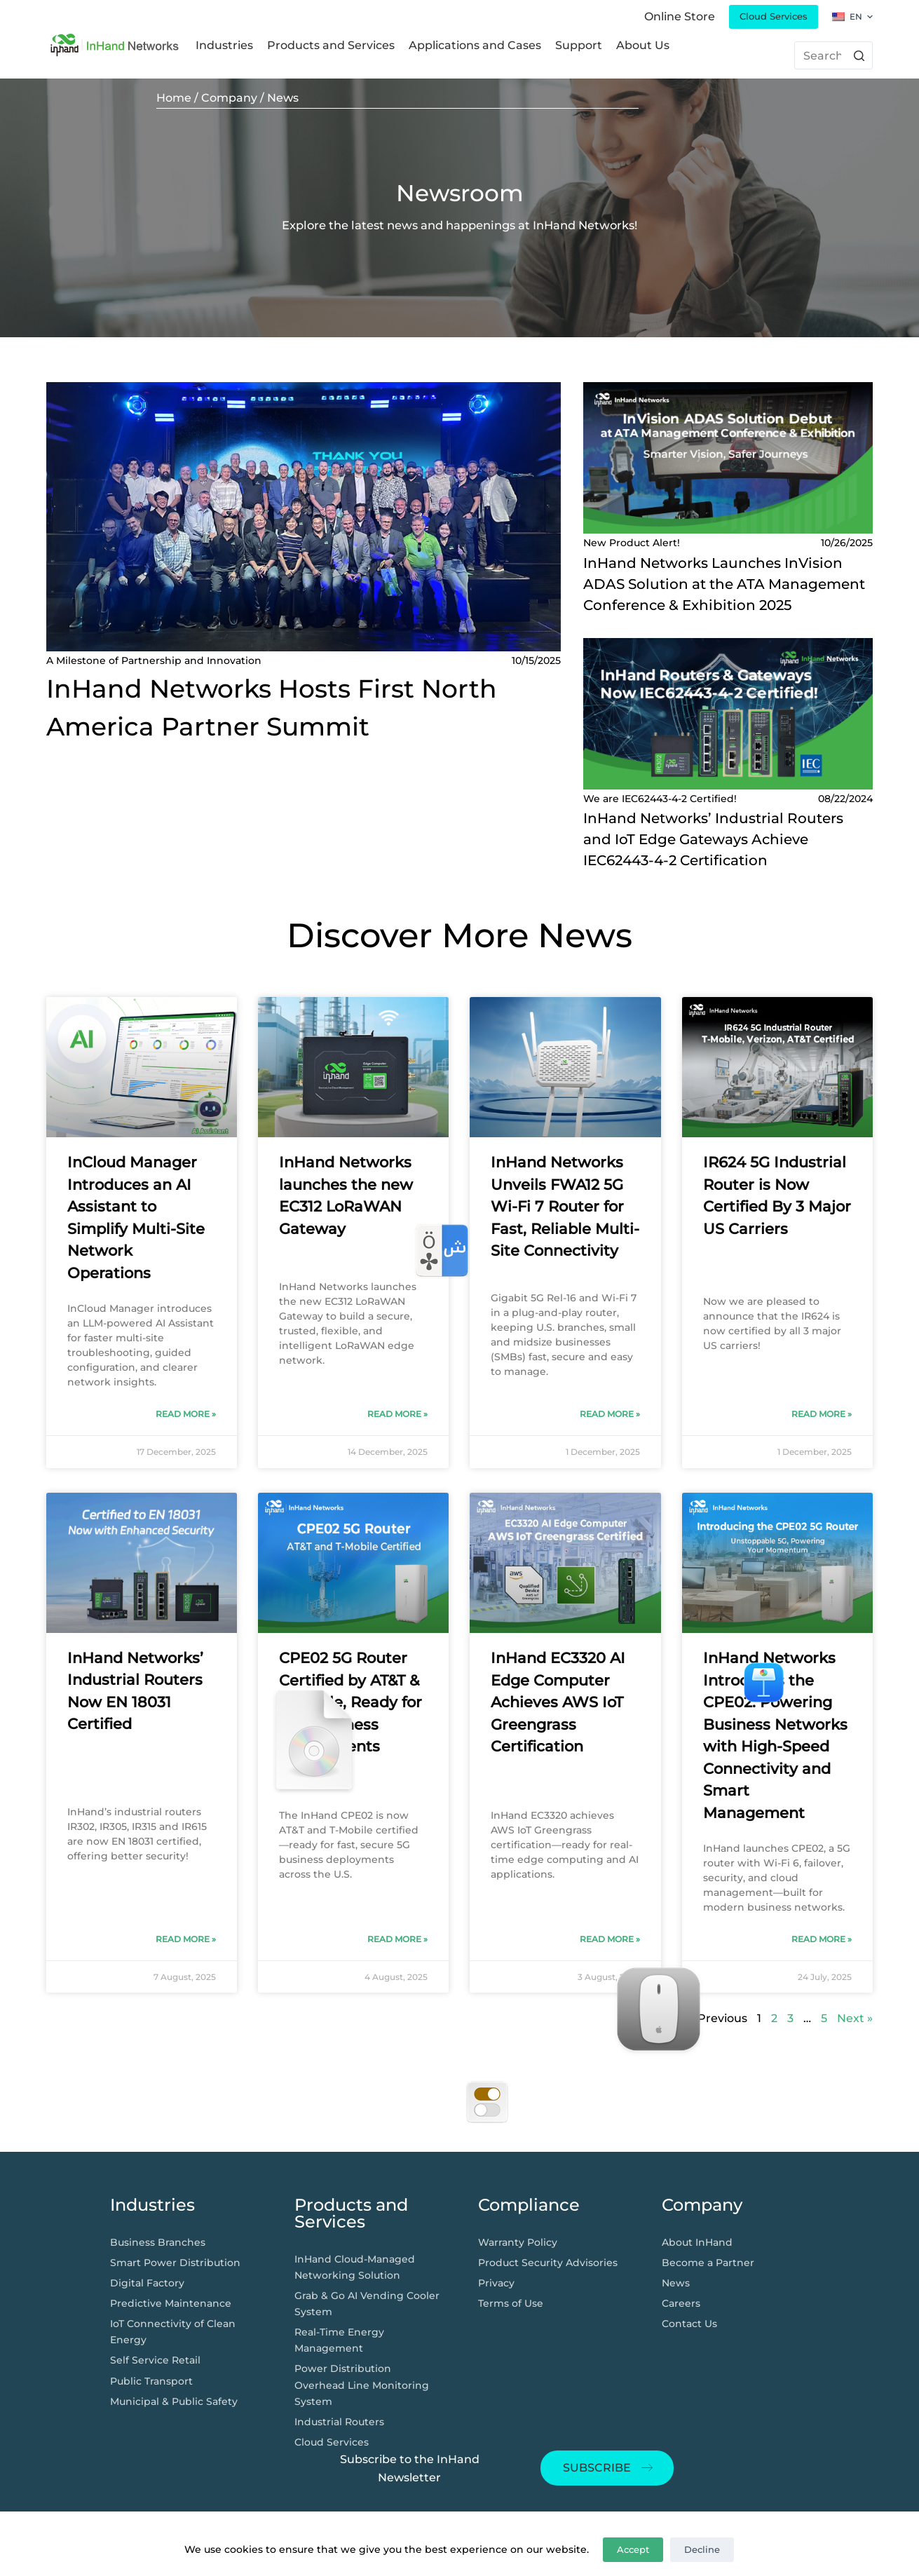 The height and width of the screenshot is (2576, 919). What do you see at coordinates (487, 2102) in the screenshot?
I see `open gnome tweaks application` at bounding box center [487, 2102].